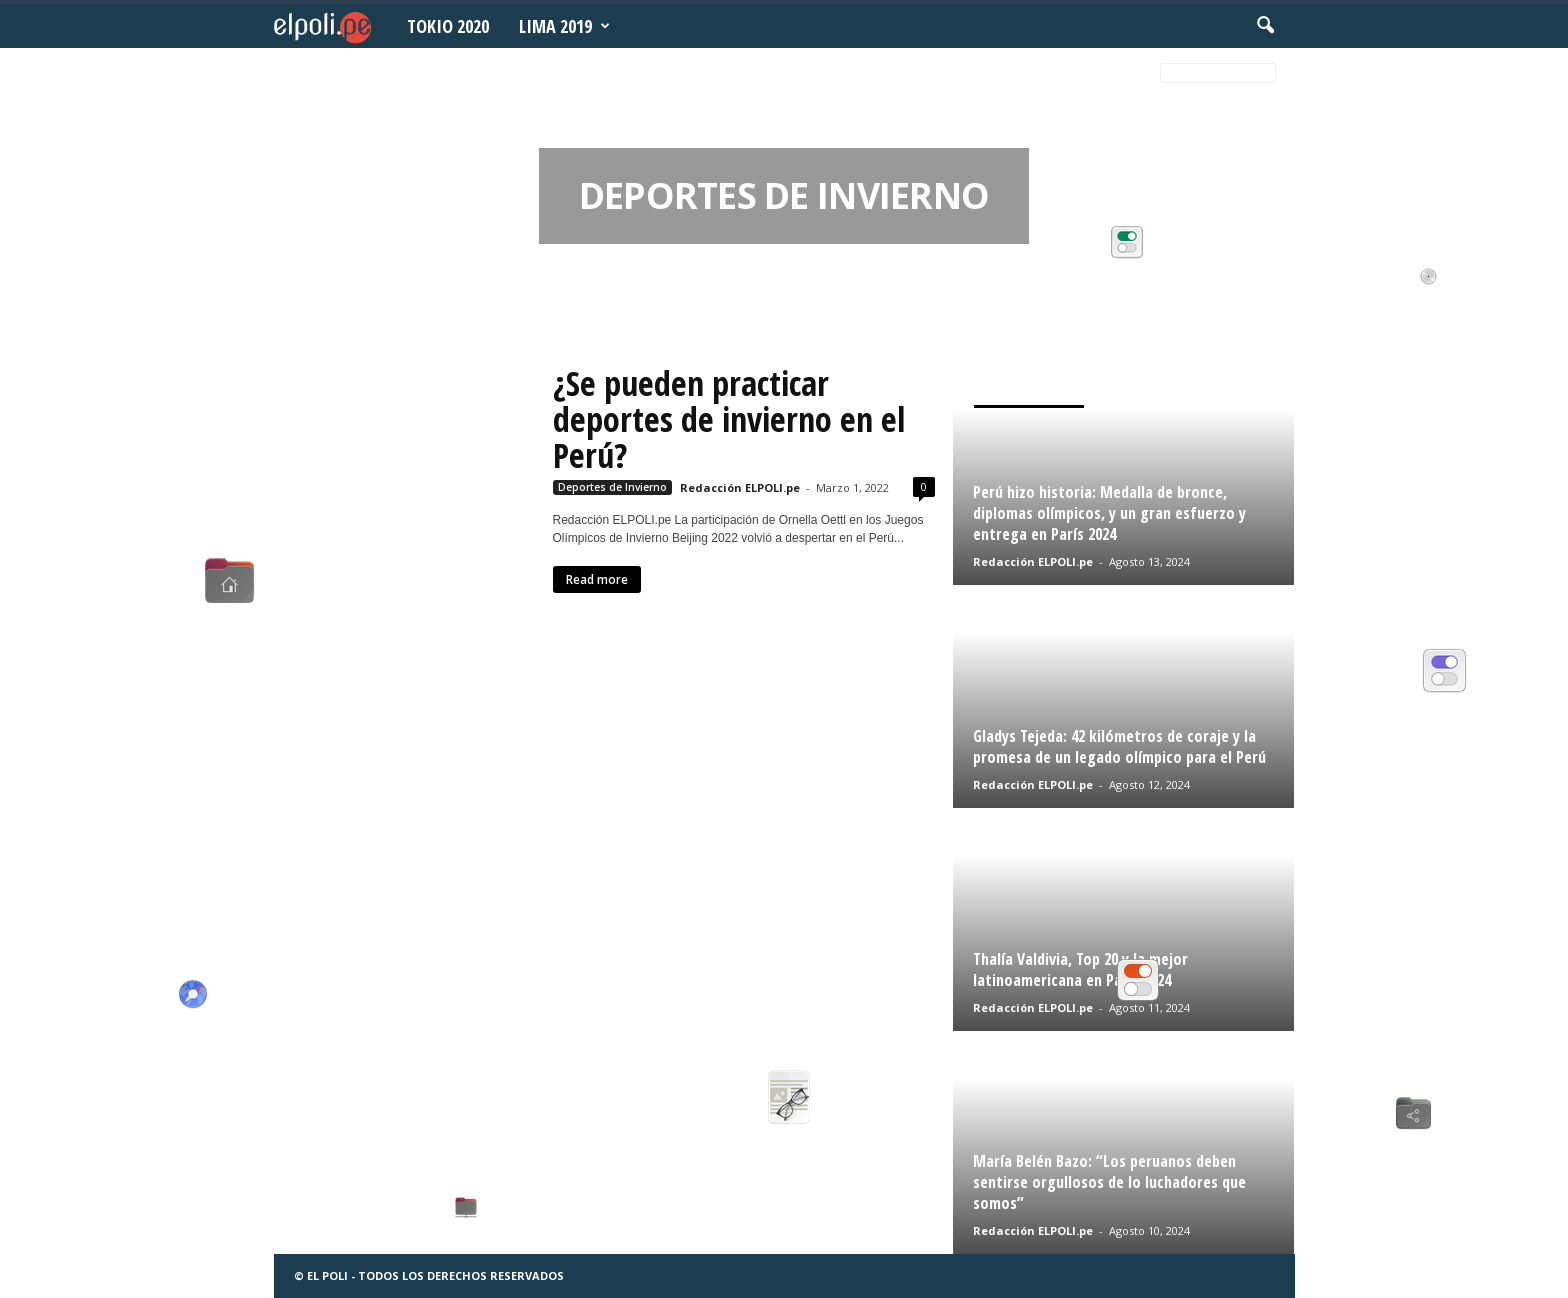  Describe the element at coordinates (1444, 670) in the screenshot. I see `open desktop preferences or settings` at that location.